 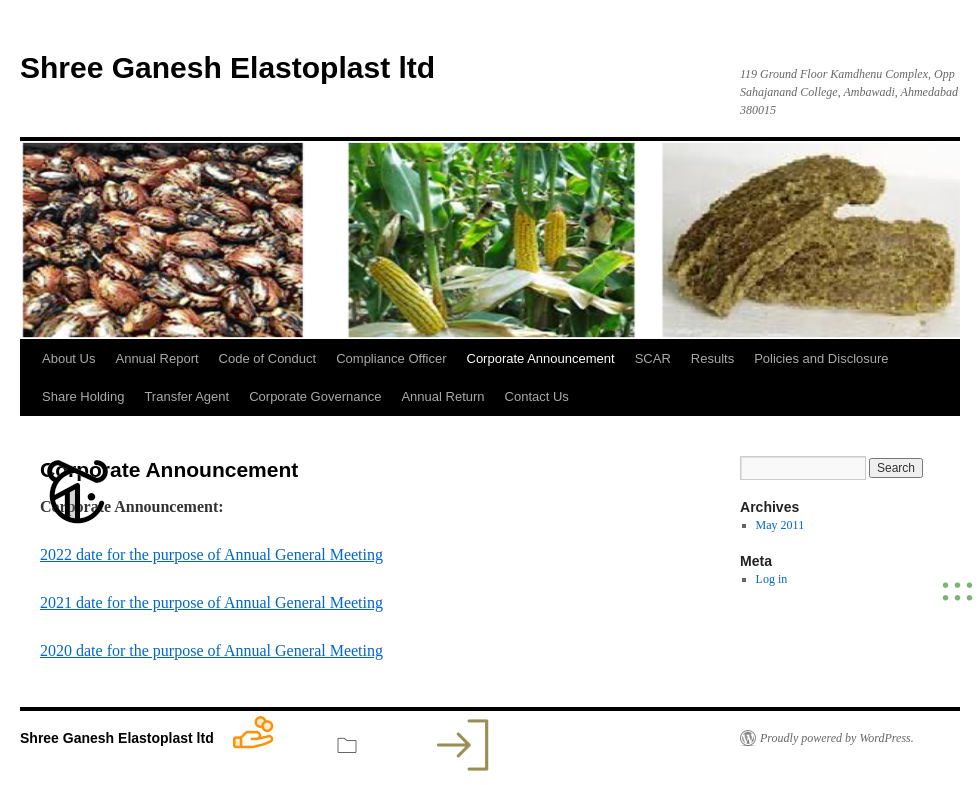 What do you see at coordinates (347, 745) in the screenshot?
I see `open file folder` at bounding box center [347, 745].